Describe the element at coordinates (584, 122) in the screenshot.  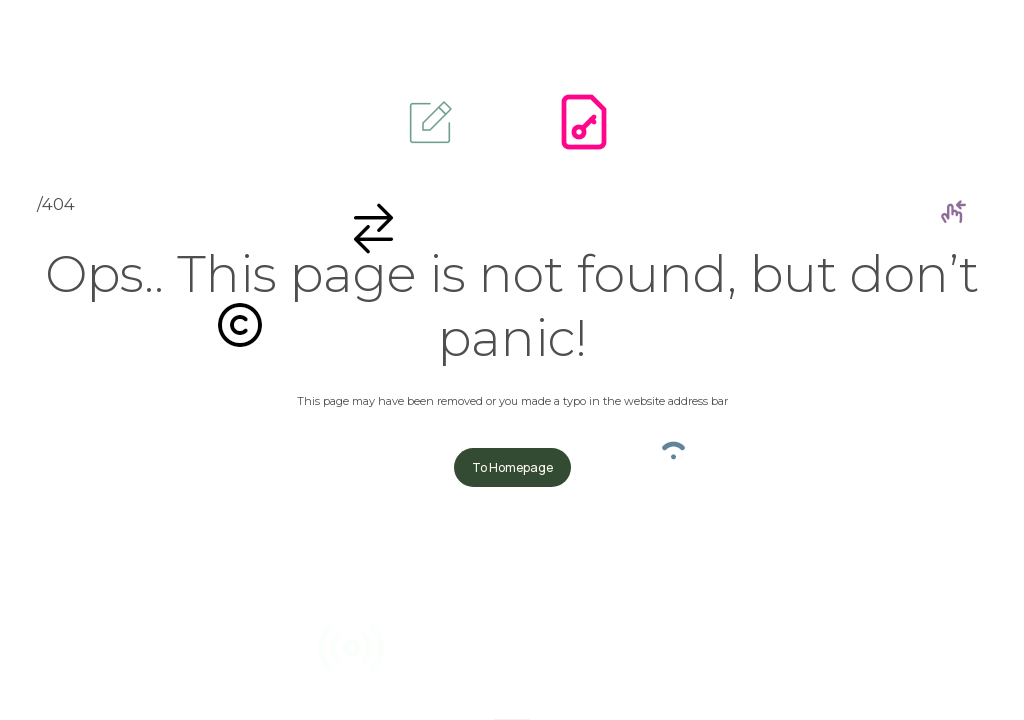
I see `access an encrypted or password-protected file` at that location.